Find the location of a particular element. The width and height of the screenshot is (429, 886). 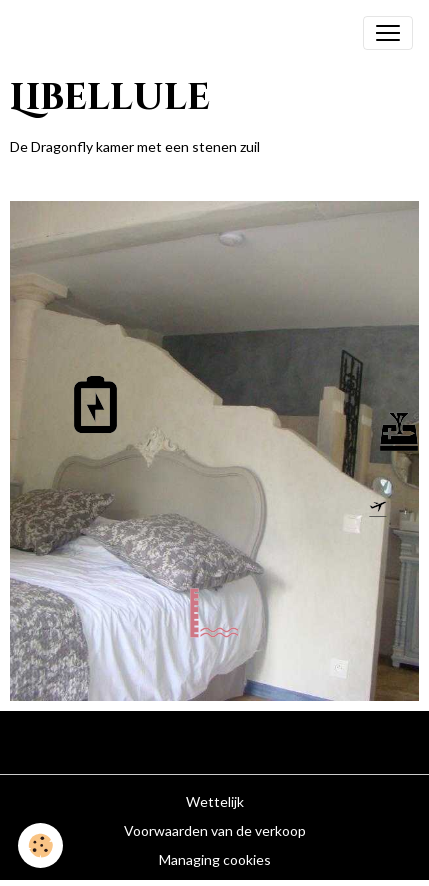

view departing flights is located at coordinates (378, 509).